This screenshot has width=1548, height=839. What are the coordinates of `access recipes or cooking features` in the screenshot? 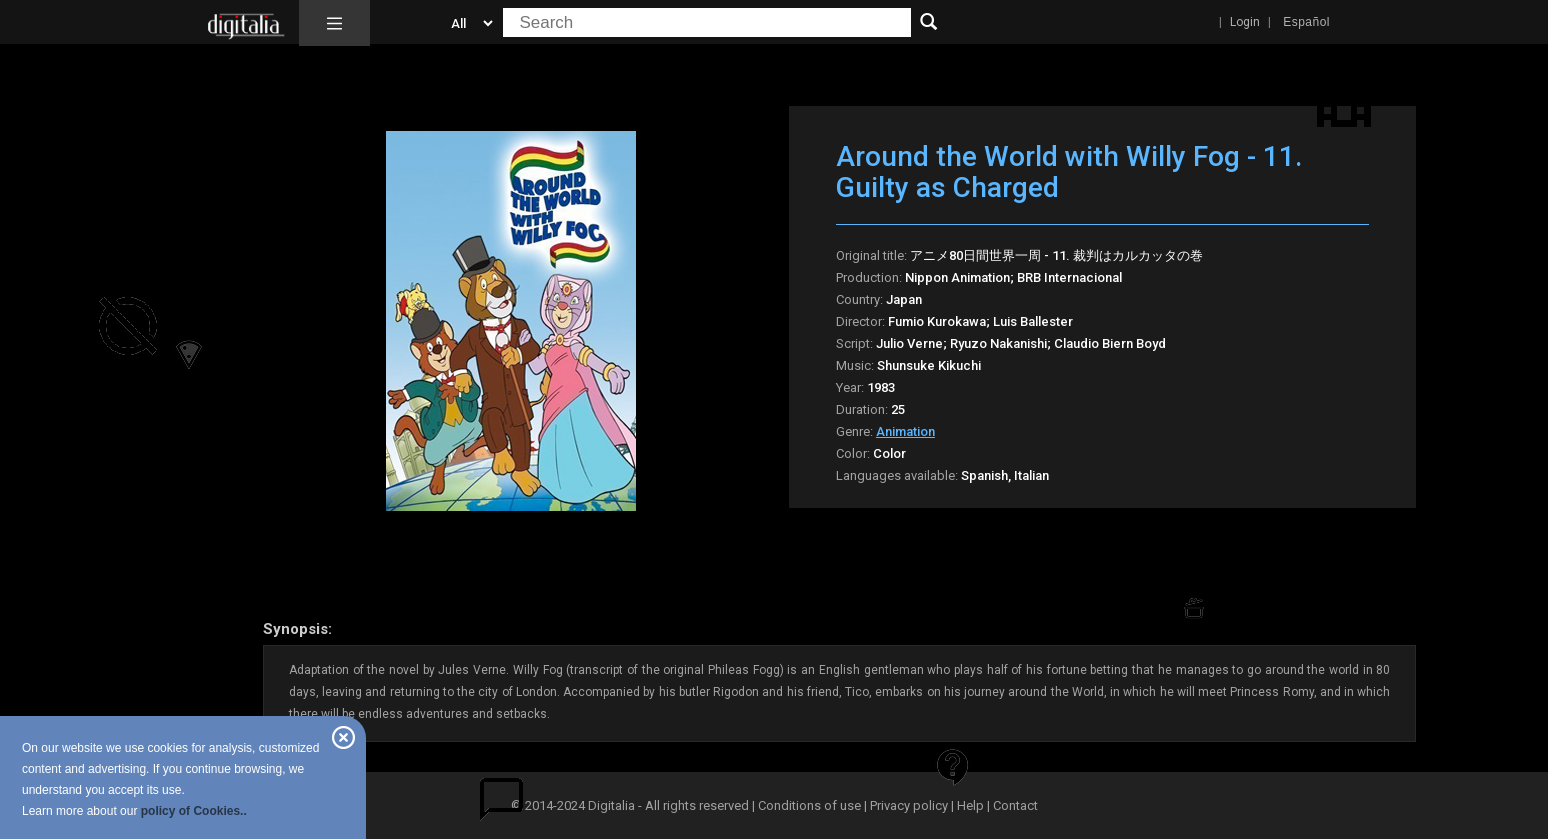 It's located at (1194, 608).